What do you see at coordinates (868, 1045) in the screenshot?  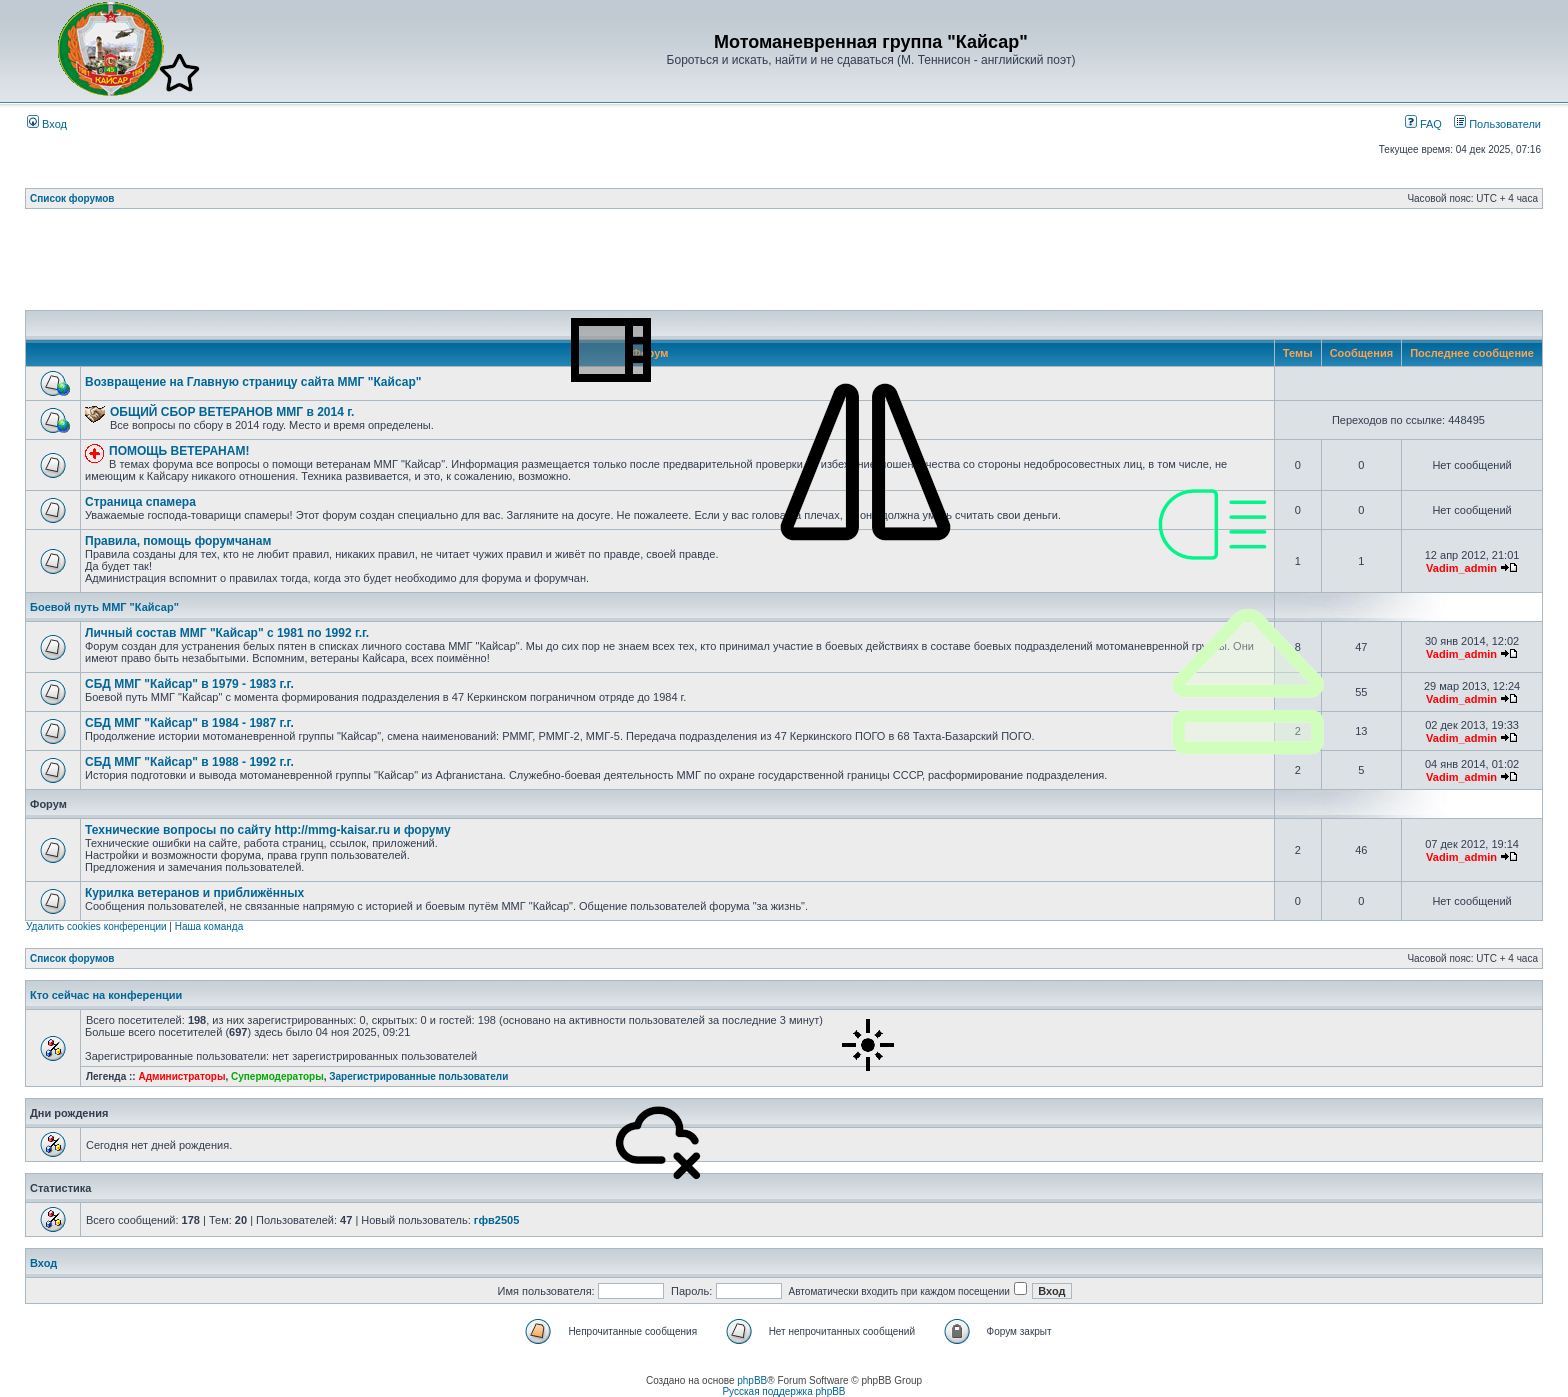 I see `add a lens flare effect to an image` at bounding box center [868, 1045].